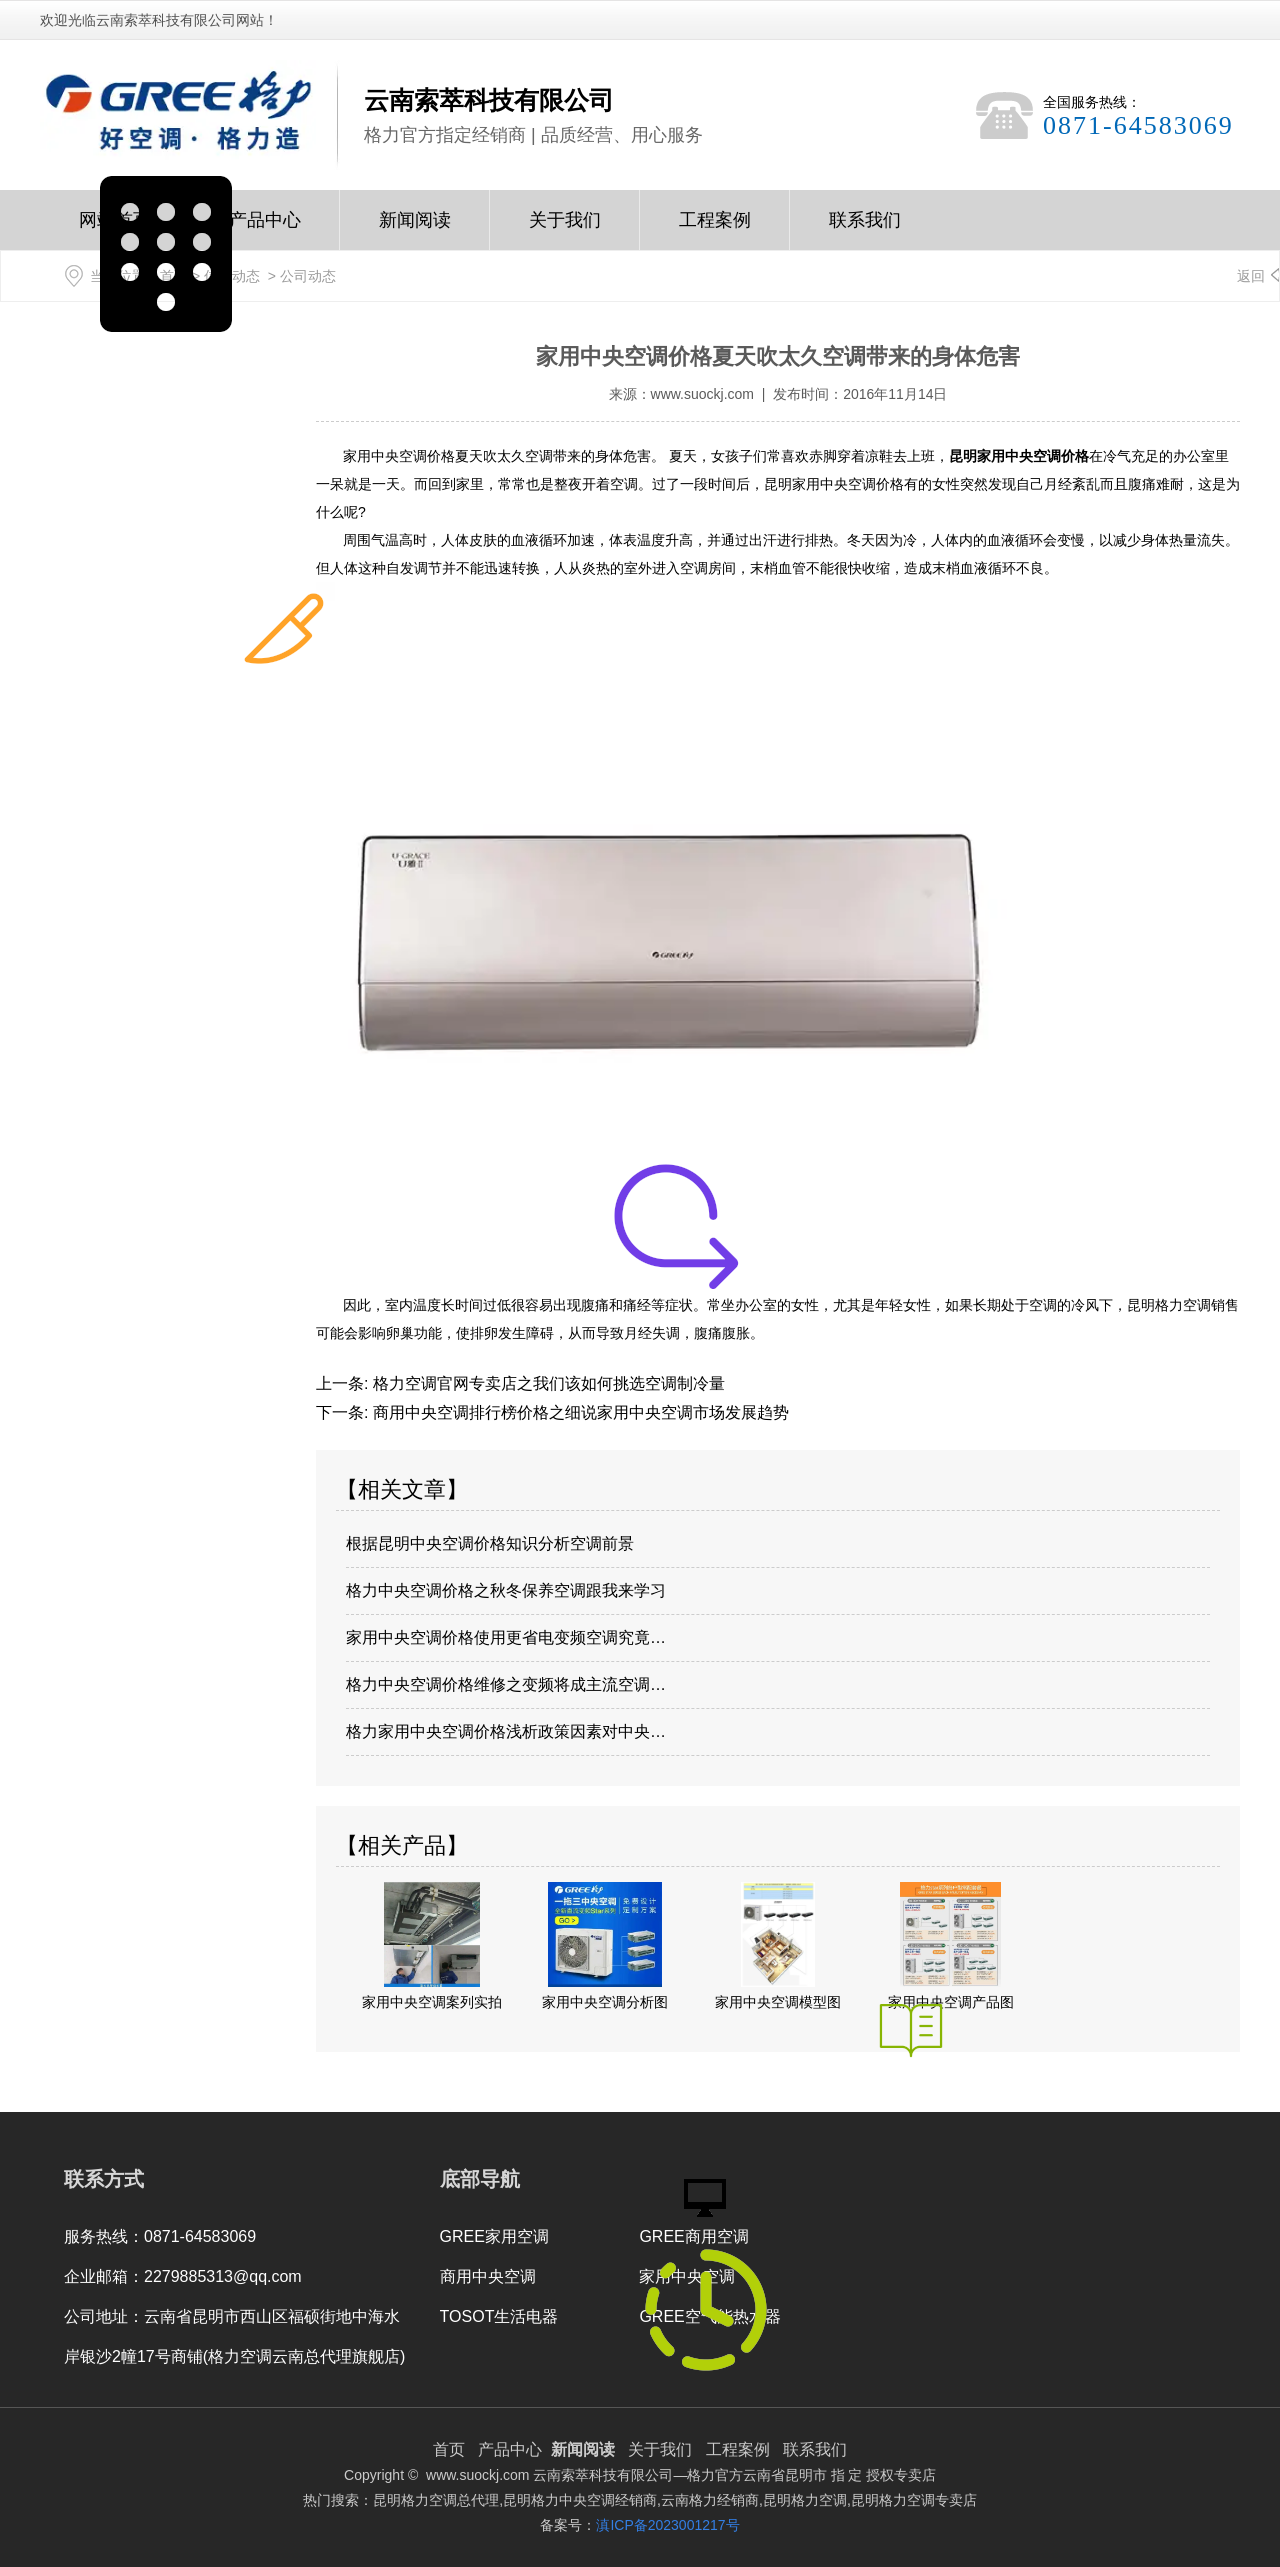 Image resolution: width=1280 pixels, height=2567 pixels. Describe the element at coordinates (674, 1224) in the screenshot. I see `view iteration or sprint cycles` at that location.